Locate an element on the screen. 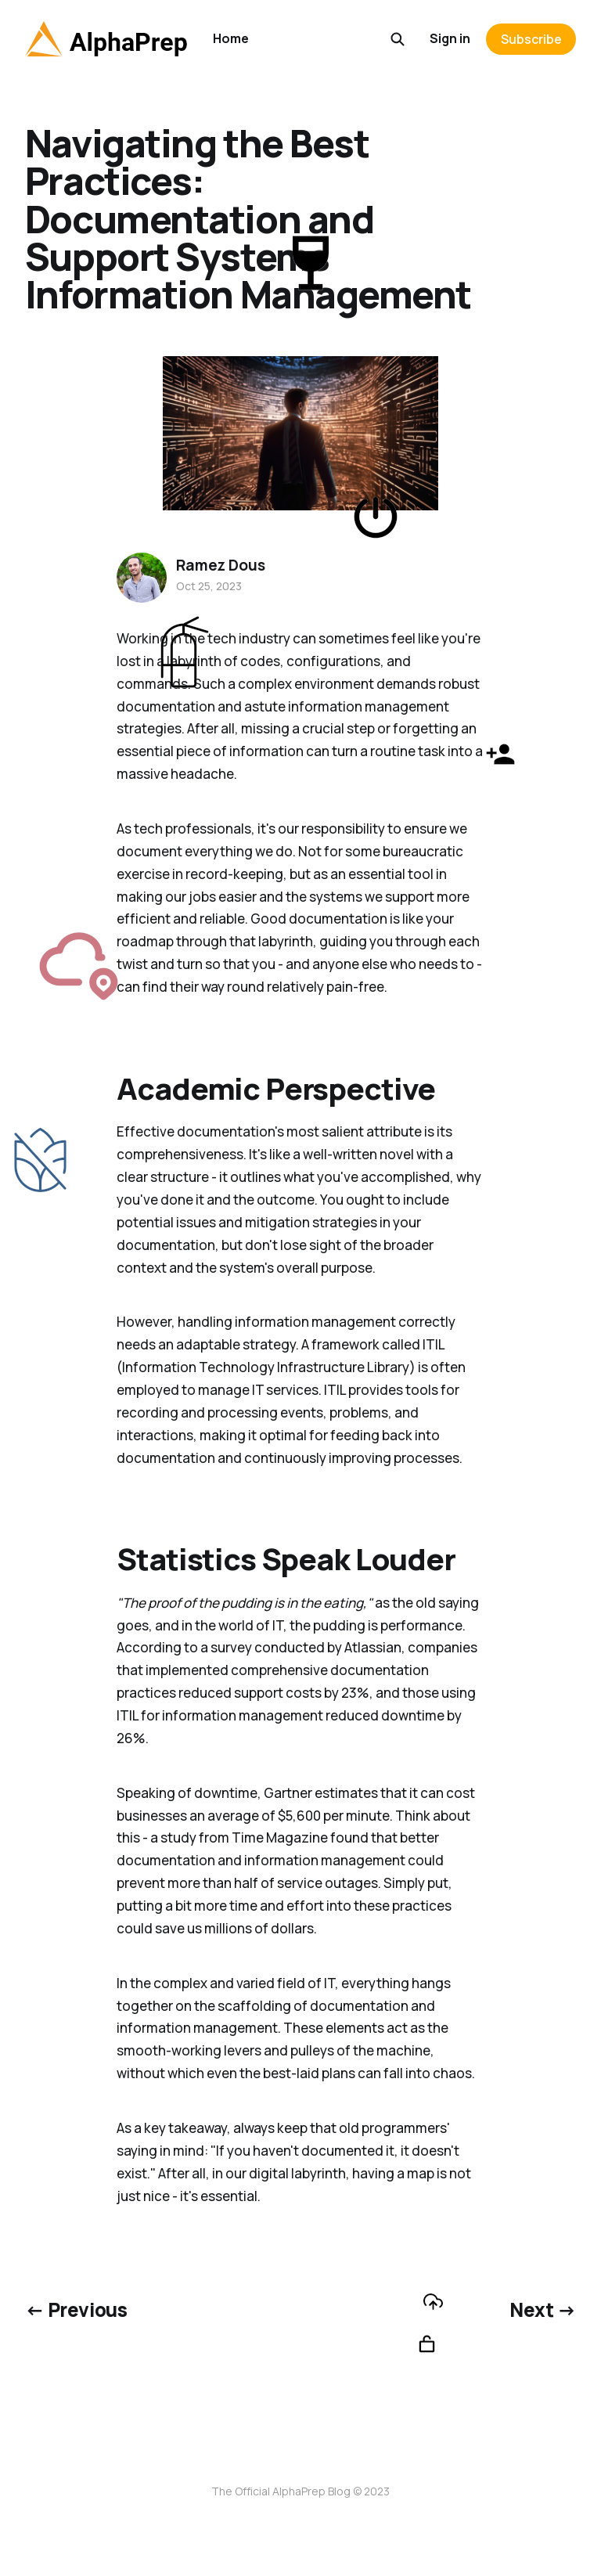 The width and height of the screenshot is (601, 2576). unlocked or unsecured state is located at coordinates (426, 2344).